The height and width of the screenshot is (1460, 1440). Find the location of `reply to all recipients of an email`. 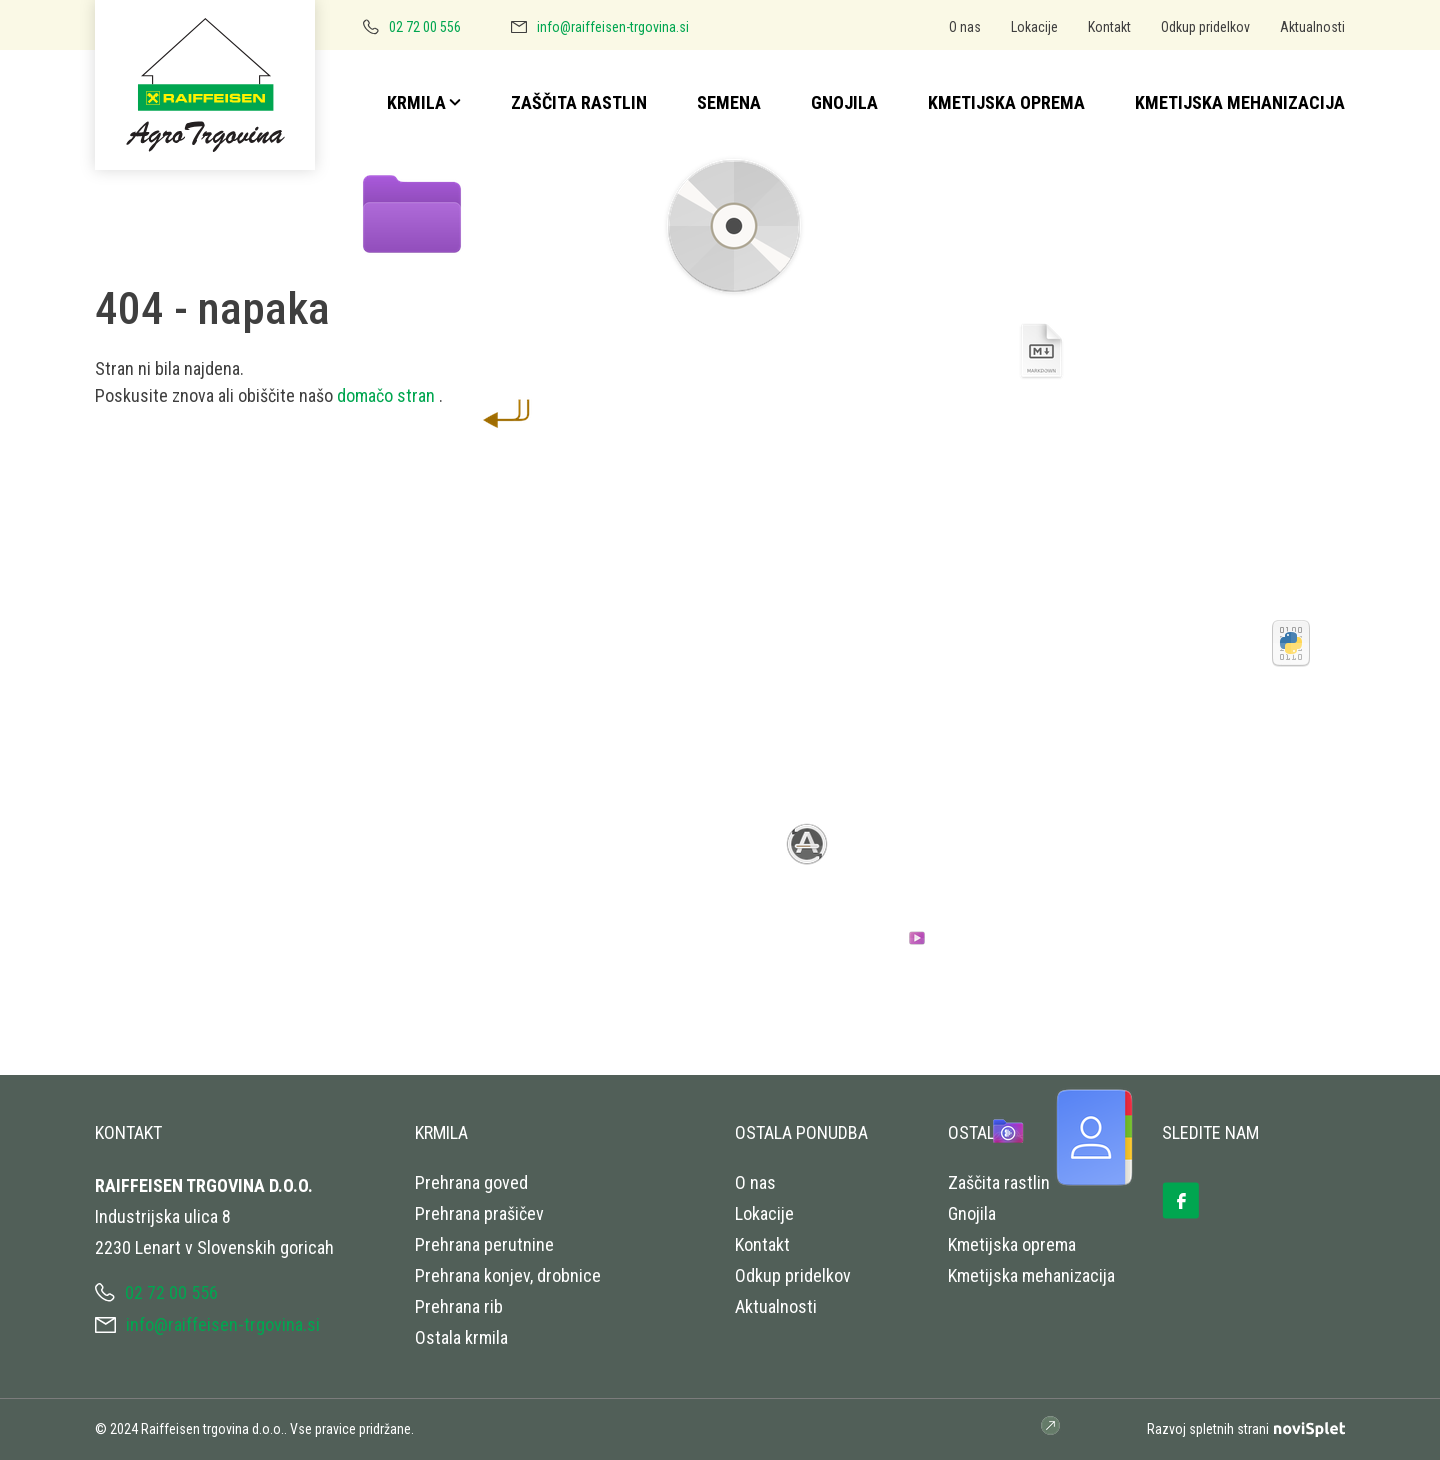

reply to all recipients of an email is located at coordinates (505, 413).